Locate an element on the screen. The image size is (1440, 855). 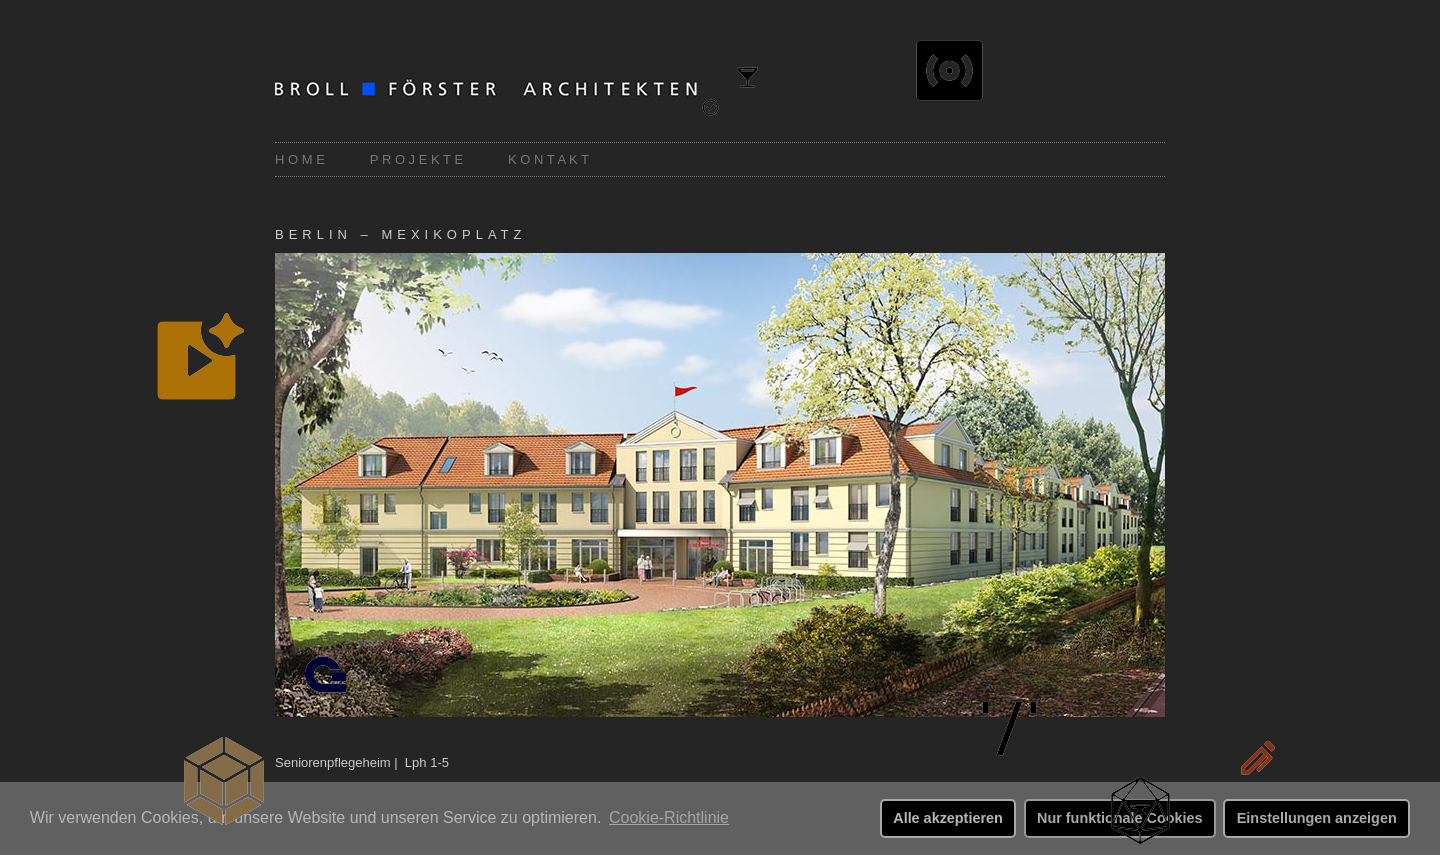
launch Foundry Virtual Tabletop application is located at coordinates (1140, 810).